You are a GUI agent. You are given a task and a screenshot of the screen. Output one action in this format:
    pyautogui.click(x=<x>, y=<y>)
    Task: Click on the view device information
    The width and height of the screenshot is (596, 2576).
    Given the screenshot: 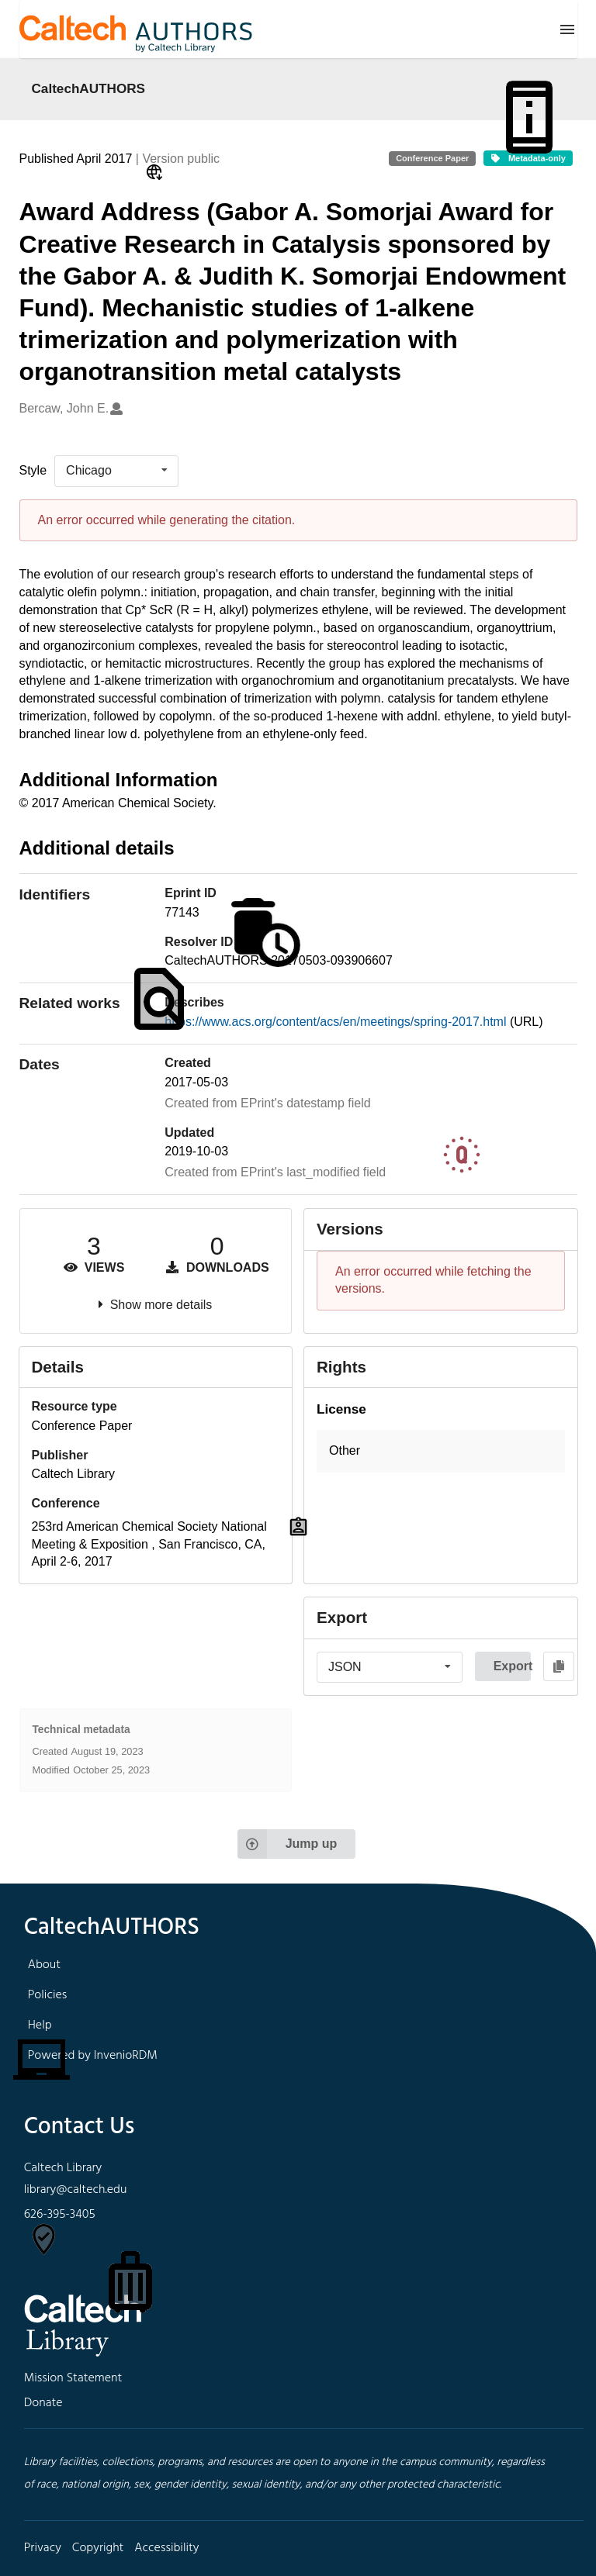 What is the action you would take?
    pyautogui.click(x=529, y=117)
    